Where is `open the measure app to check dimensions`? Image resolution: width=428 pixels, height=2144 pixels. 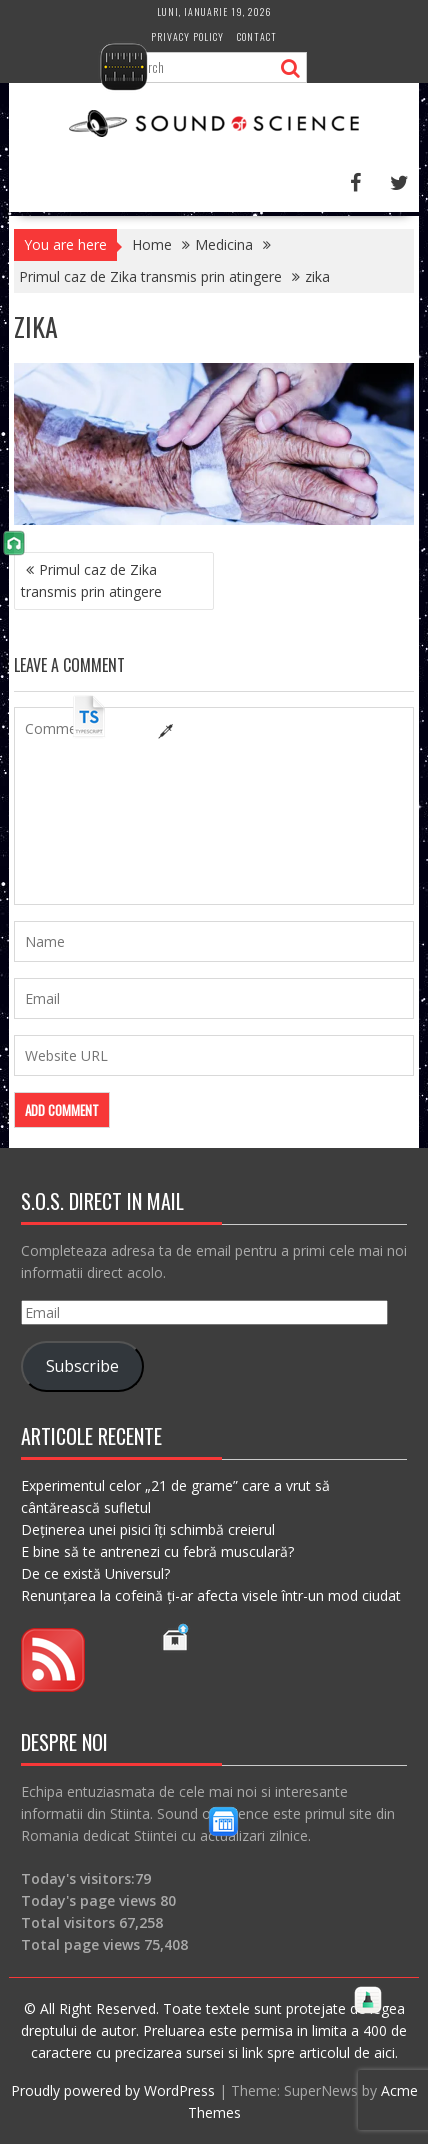
open the measure app to check dimensions is located at coordinates (124, 67).